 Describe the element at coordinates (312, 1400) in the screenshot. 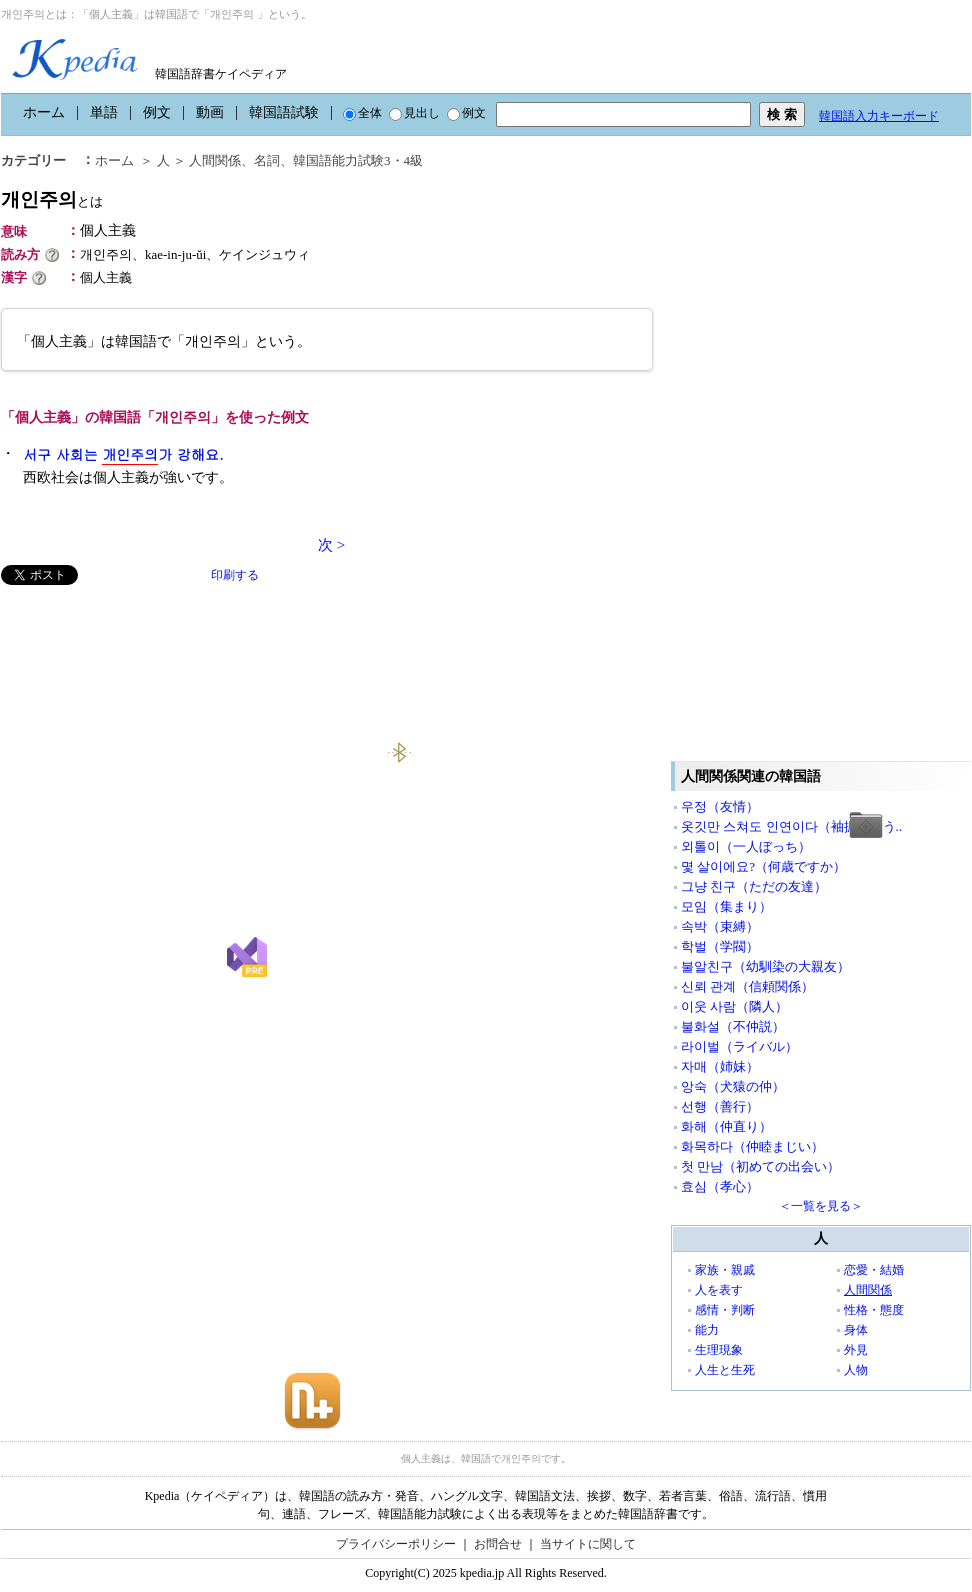

I see `open nicotine+ peer-to-peer file sharing client` at that location.